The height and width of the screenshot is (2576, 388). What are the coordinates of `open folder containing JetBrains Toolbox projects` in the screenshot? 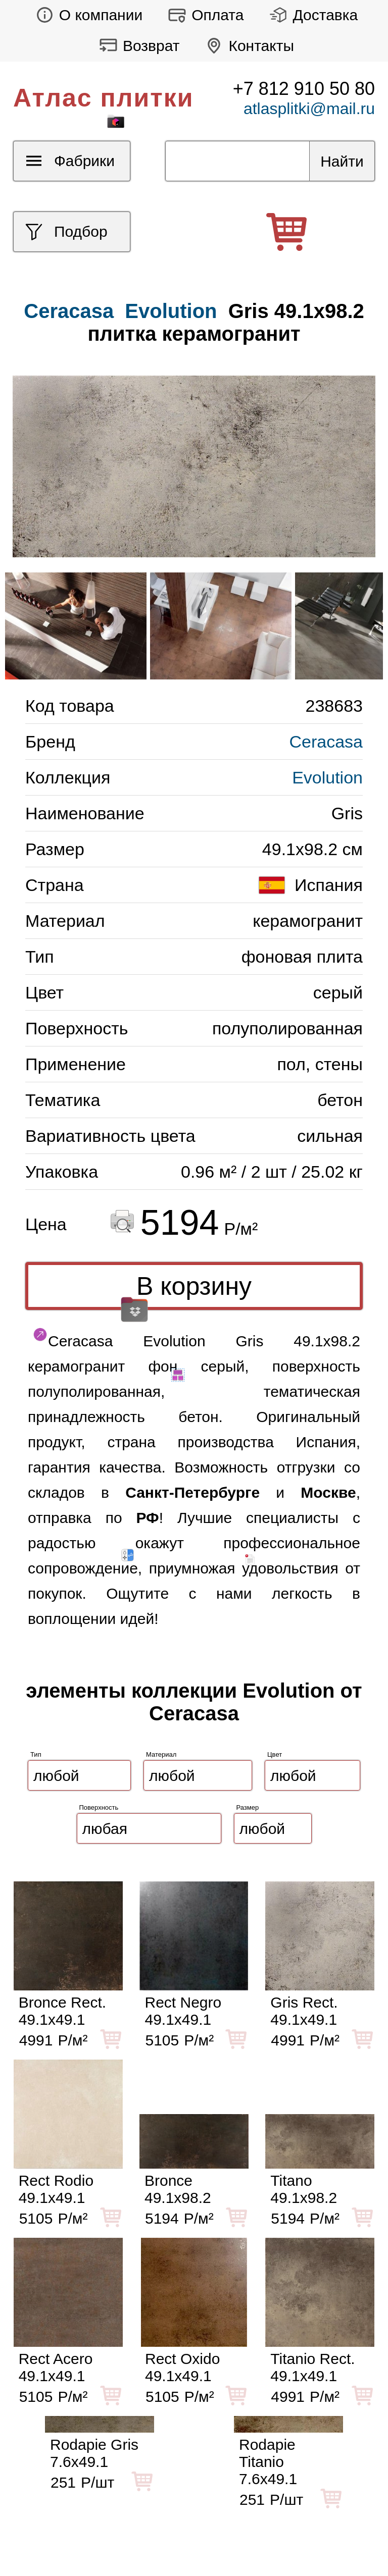 It's located at (116, 122).